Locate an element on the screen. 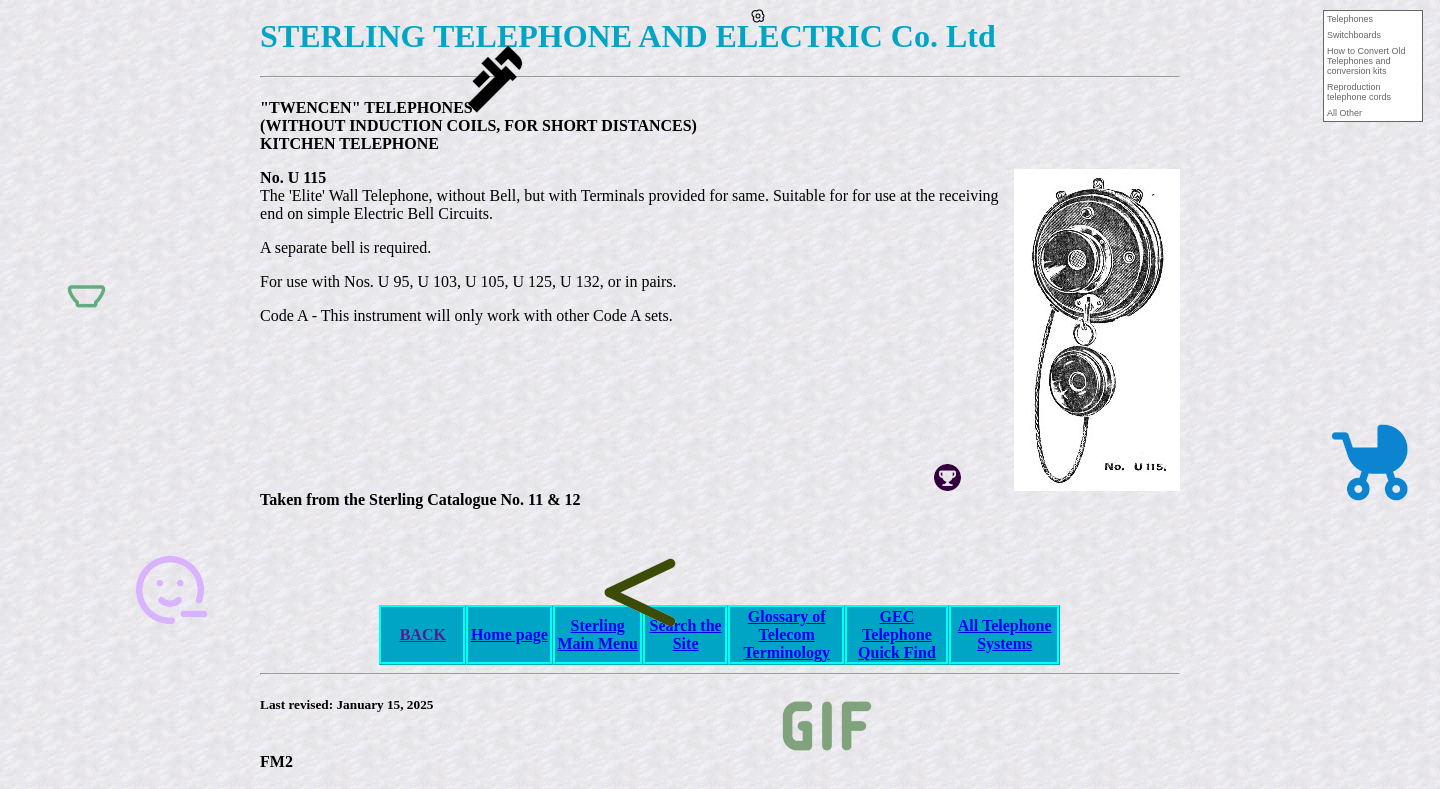 The height and width of the screenshot is (789, 1440). access plumbing services or repairs is located at coordinates (495, 79).